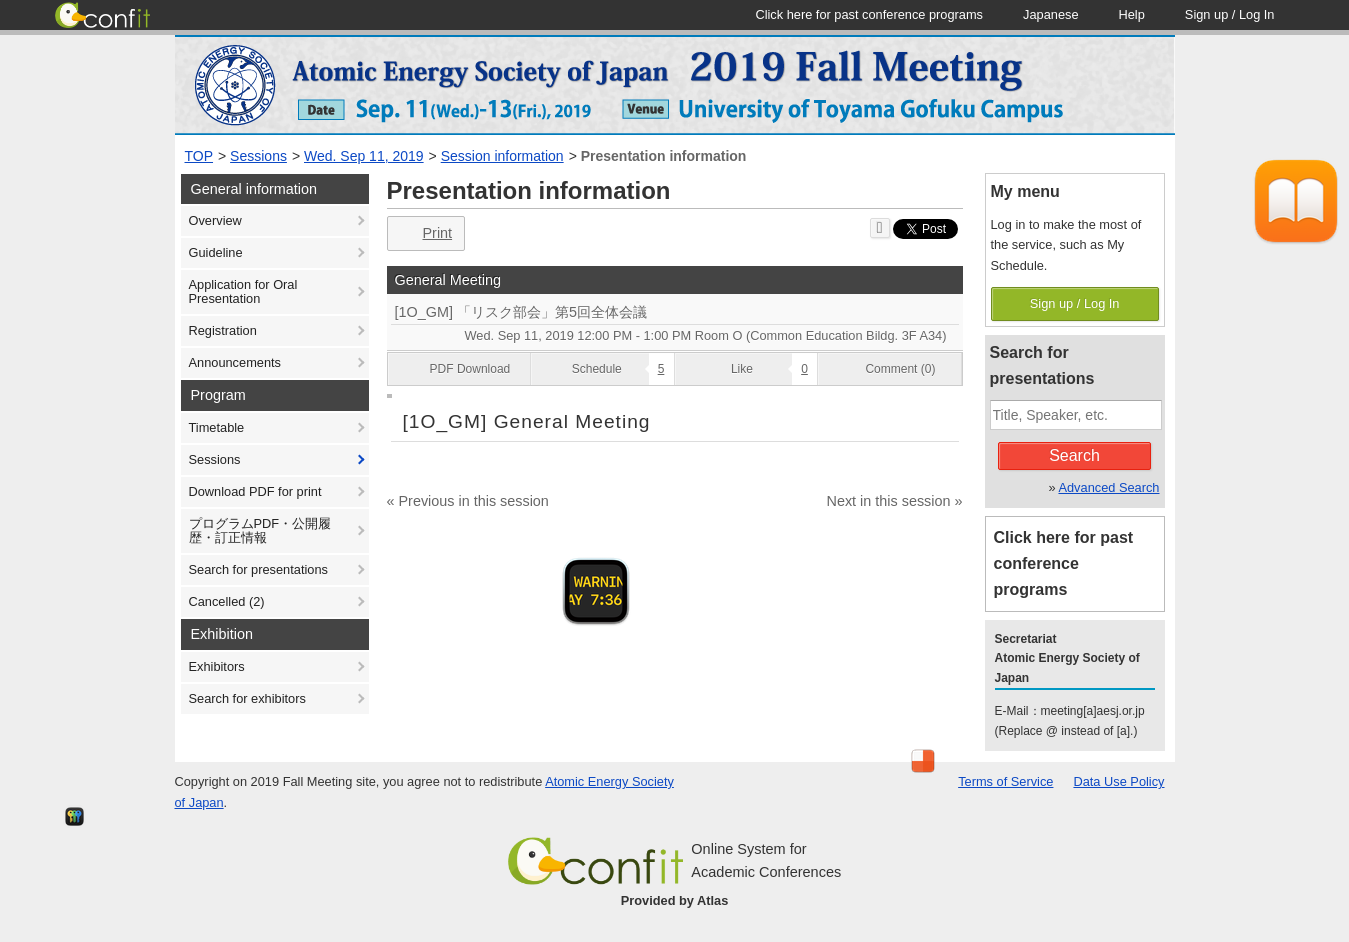 The image size is (1349, 942). I want to click on switch to the top-left workspace, so click(923, 761).